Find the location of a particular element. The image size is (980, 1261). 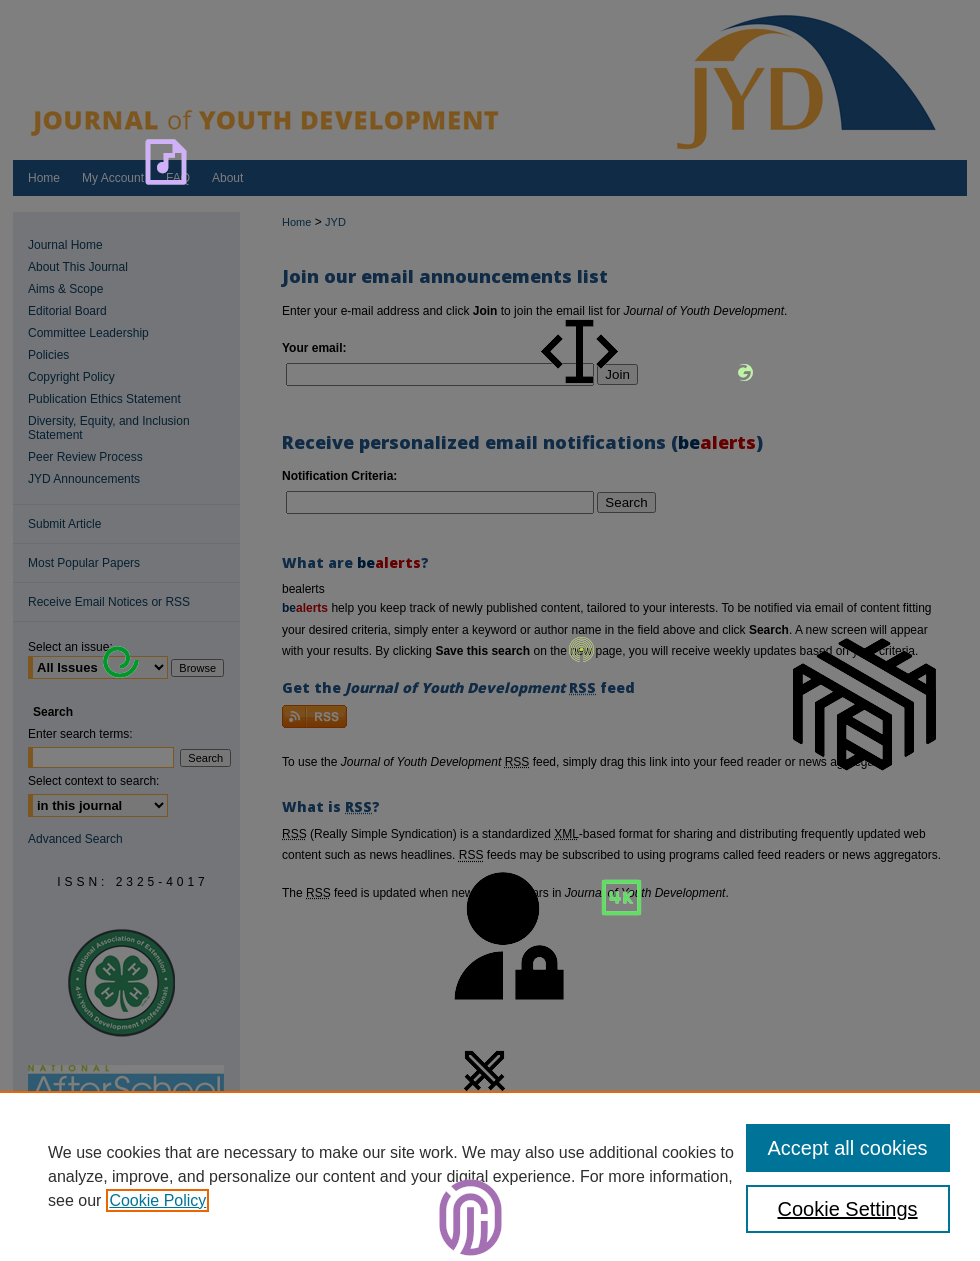

gcore brand logo is located at coordinates (745, 372).